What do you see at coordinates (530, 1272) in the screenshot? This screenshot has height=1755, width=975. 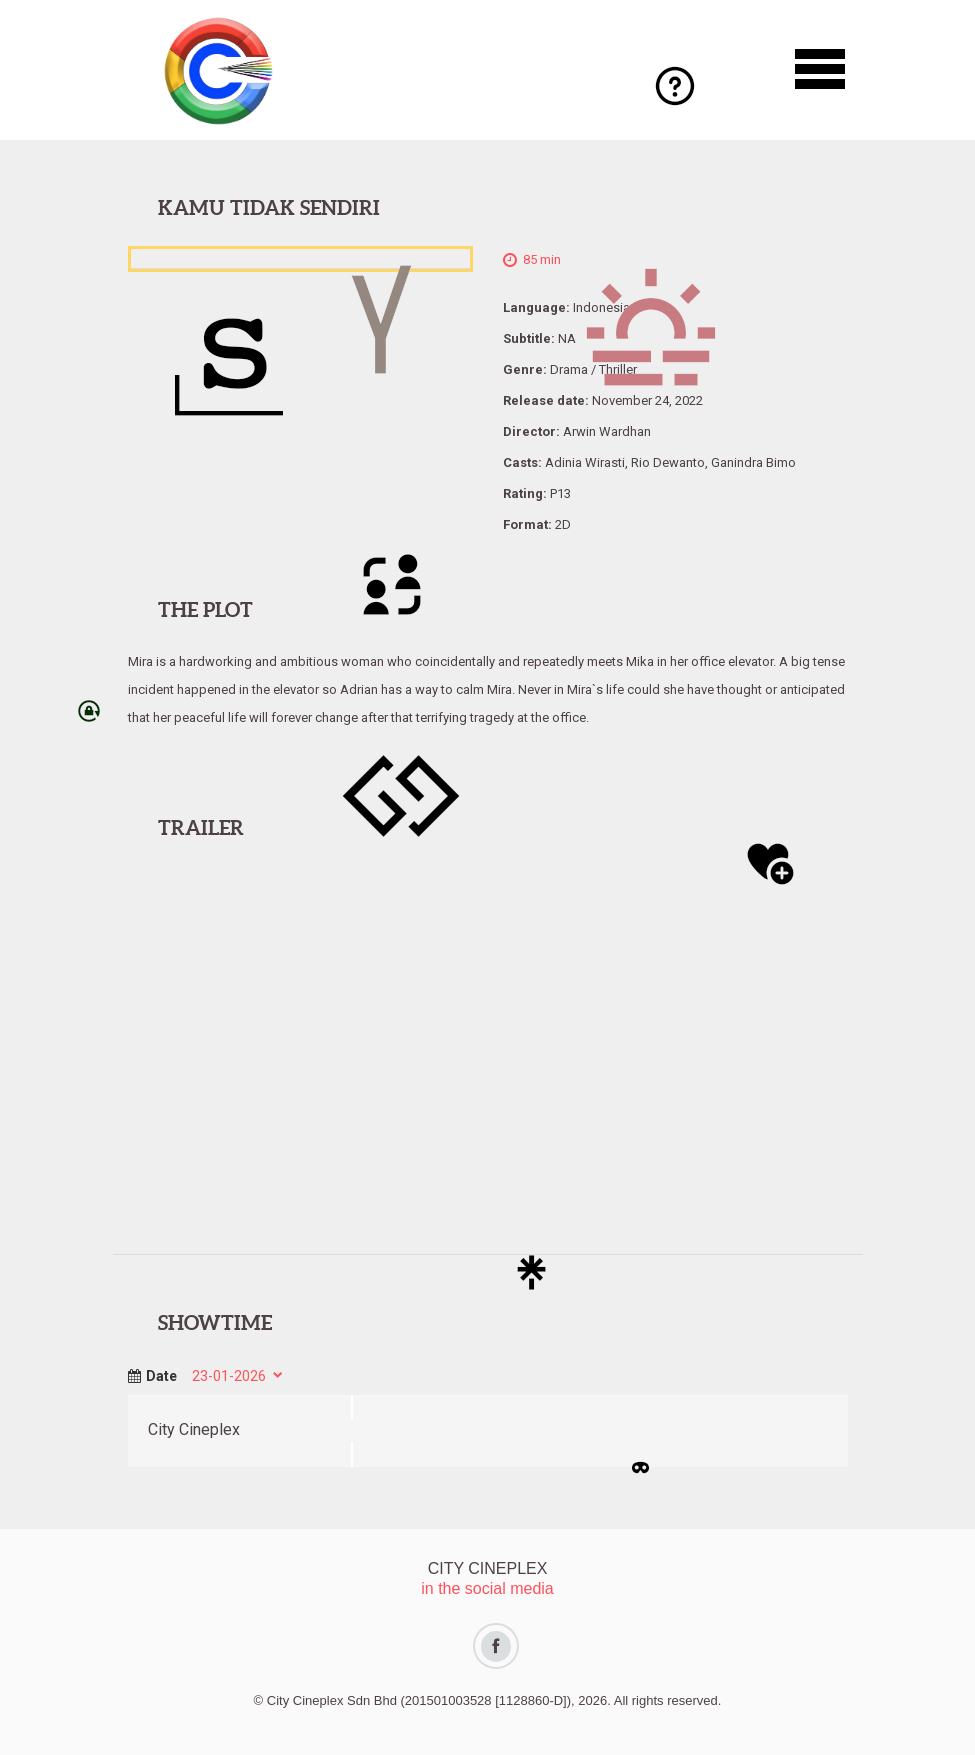 I see `visit linktree profile` at bounding box center [530, 1272].